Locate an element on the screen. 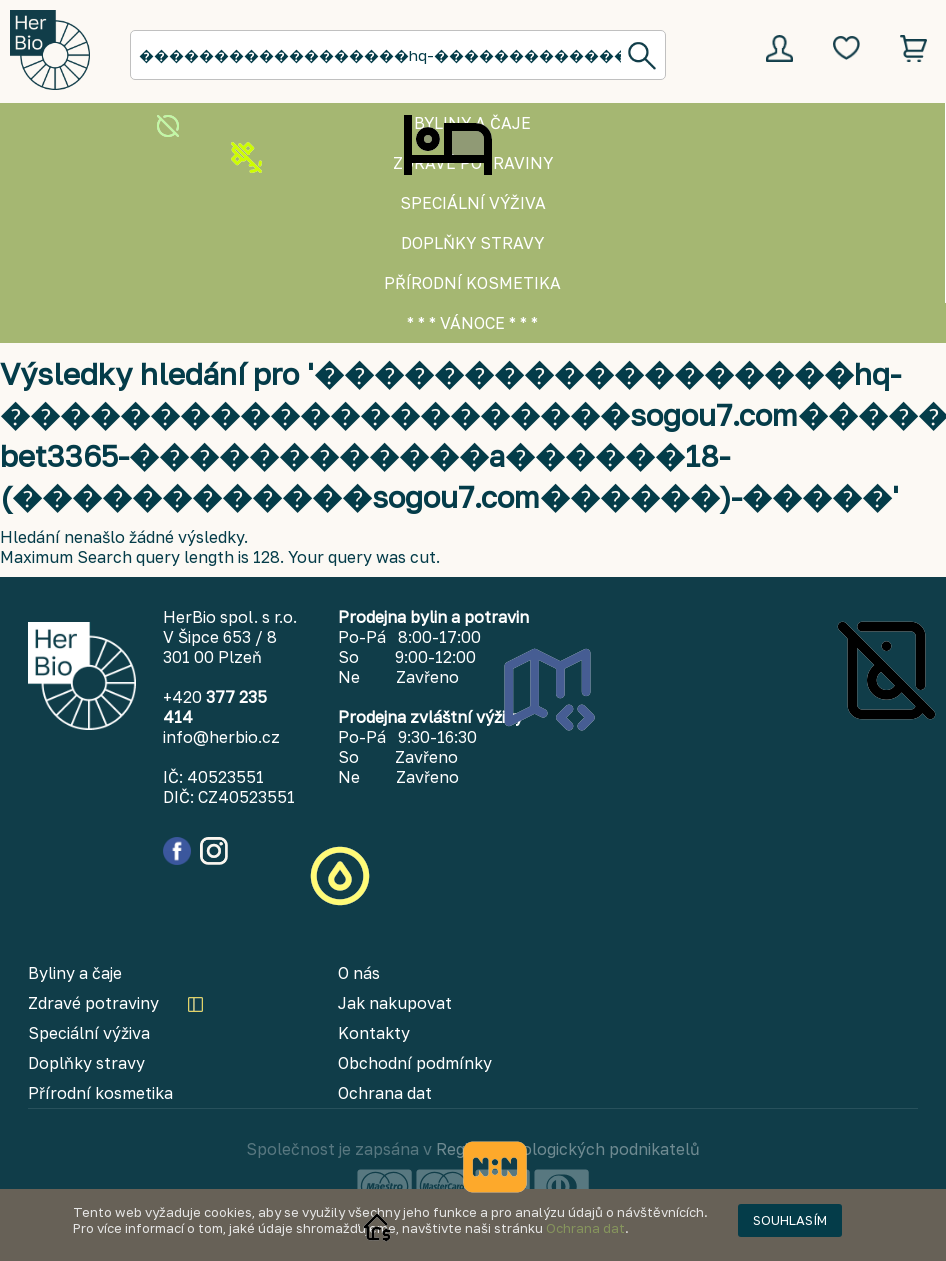 The image size is (946, 1261). satellite connection unavailable is located at coordinates (246, 157).